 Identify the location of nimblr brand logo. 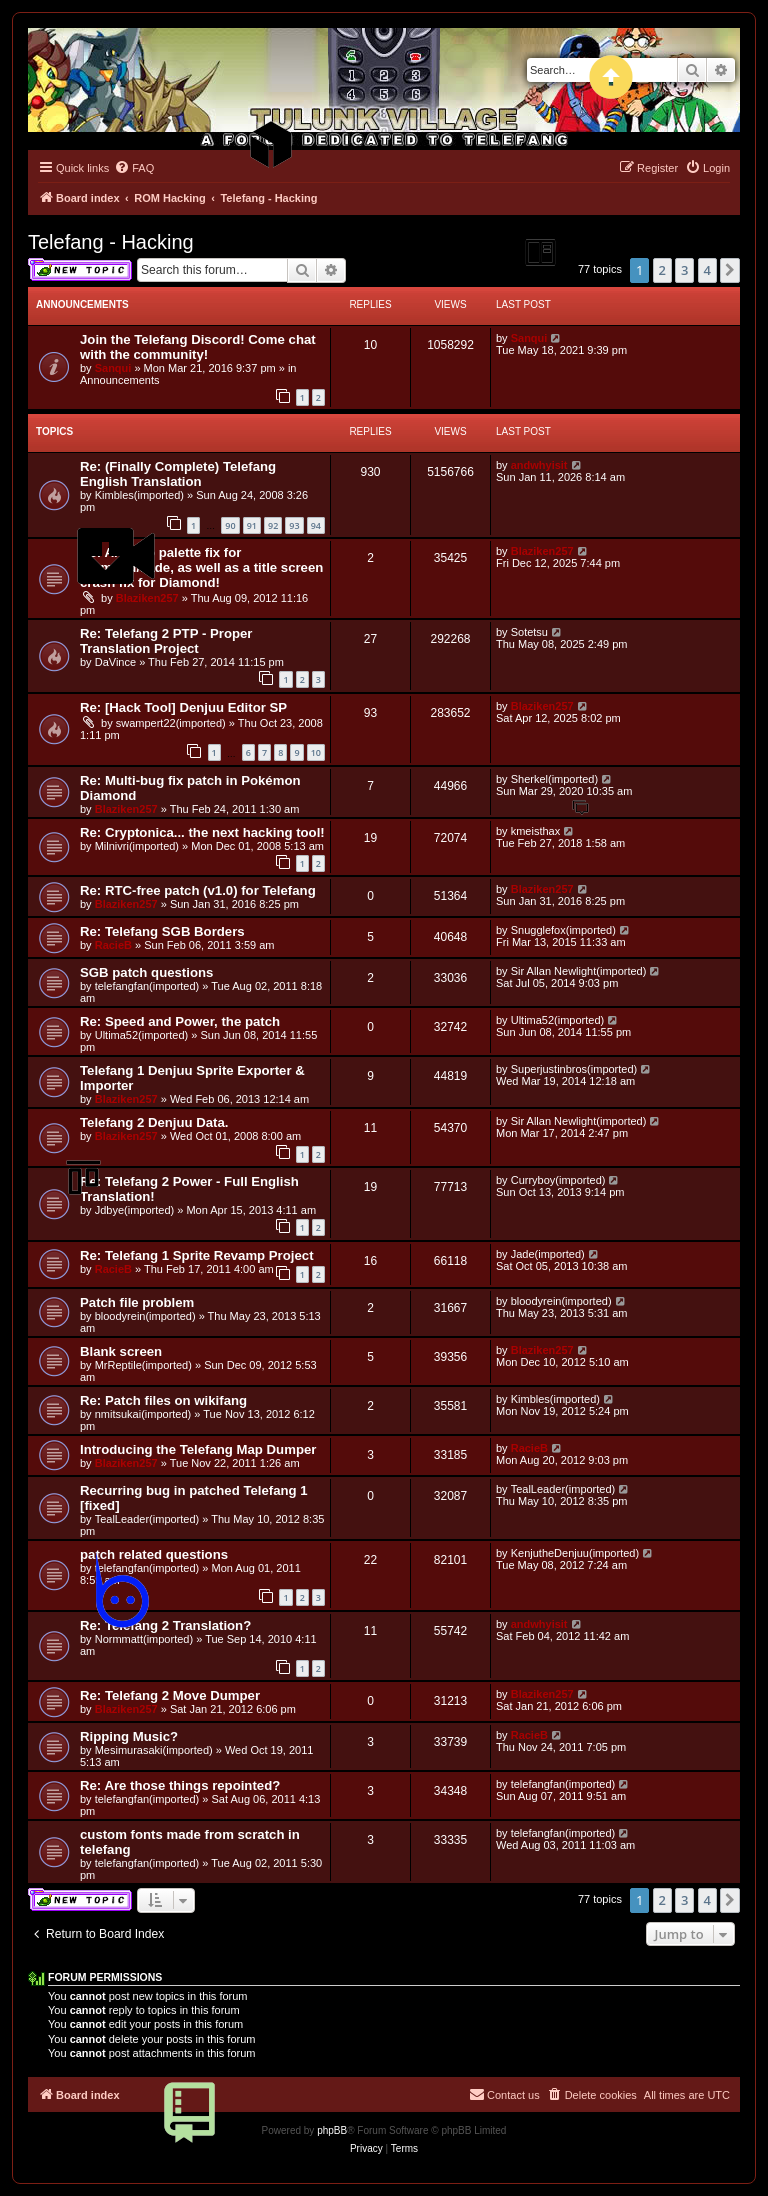
(122, 1589).